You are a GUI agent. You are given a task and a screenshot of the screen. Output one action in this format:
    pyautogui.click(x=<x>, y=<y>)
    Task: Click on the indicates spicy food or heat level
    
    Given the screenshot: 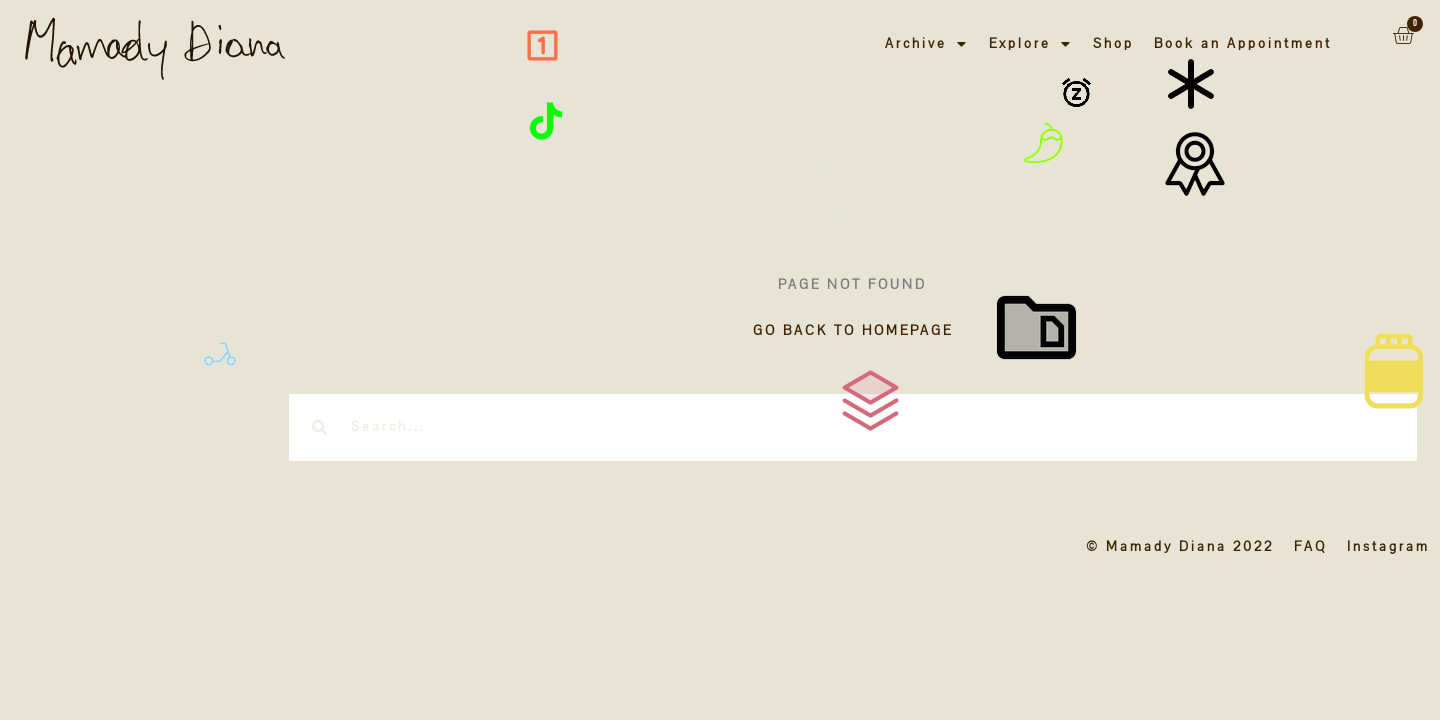 What is the action you would take?
    pyautogui.click(x=1045, y=144)
    